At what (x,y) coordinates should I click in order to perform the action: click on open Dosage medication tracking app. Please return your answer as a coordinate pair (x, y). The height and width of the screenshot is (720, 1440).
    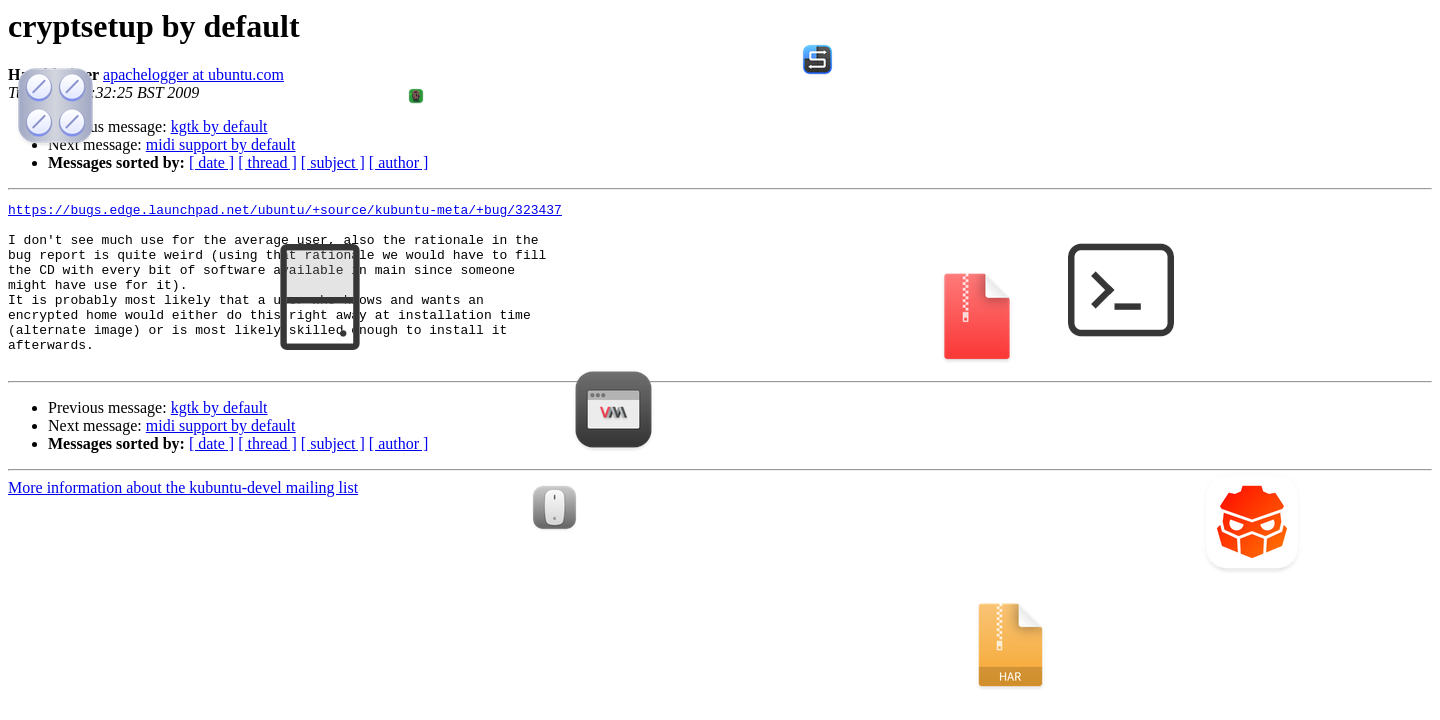
    Looking at the image, I should click on (55, 105).